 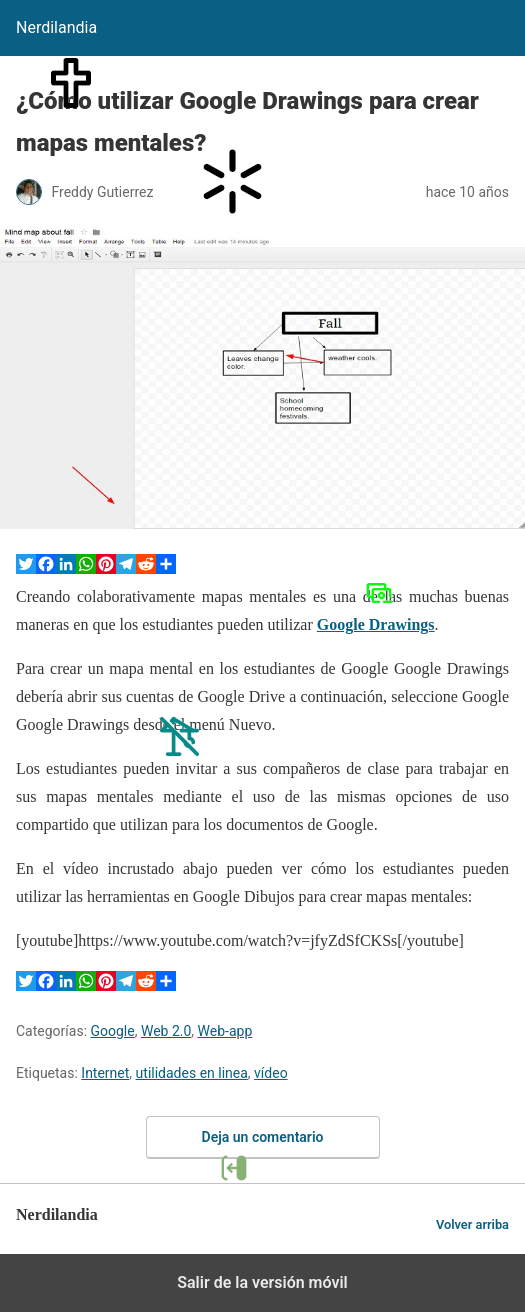 I want to click on construction crane disabled or unavailable, so click(x=179, y=736).